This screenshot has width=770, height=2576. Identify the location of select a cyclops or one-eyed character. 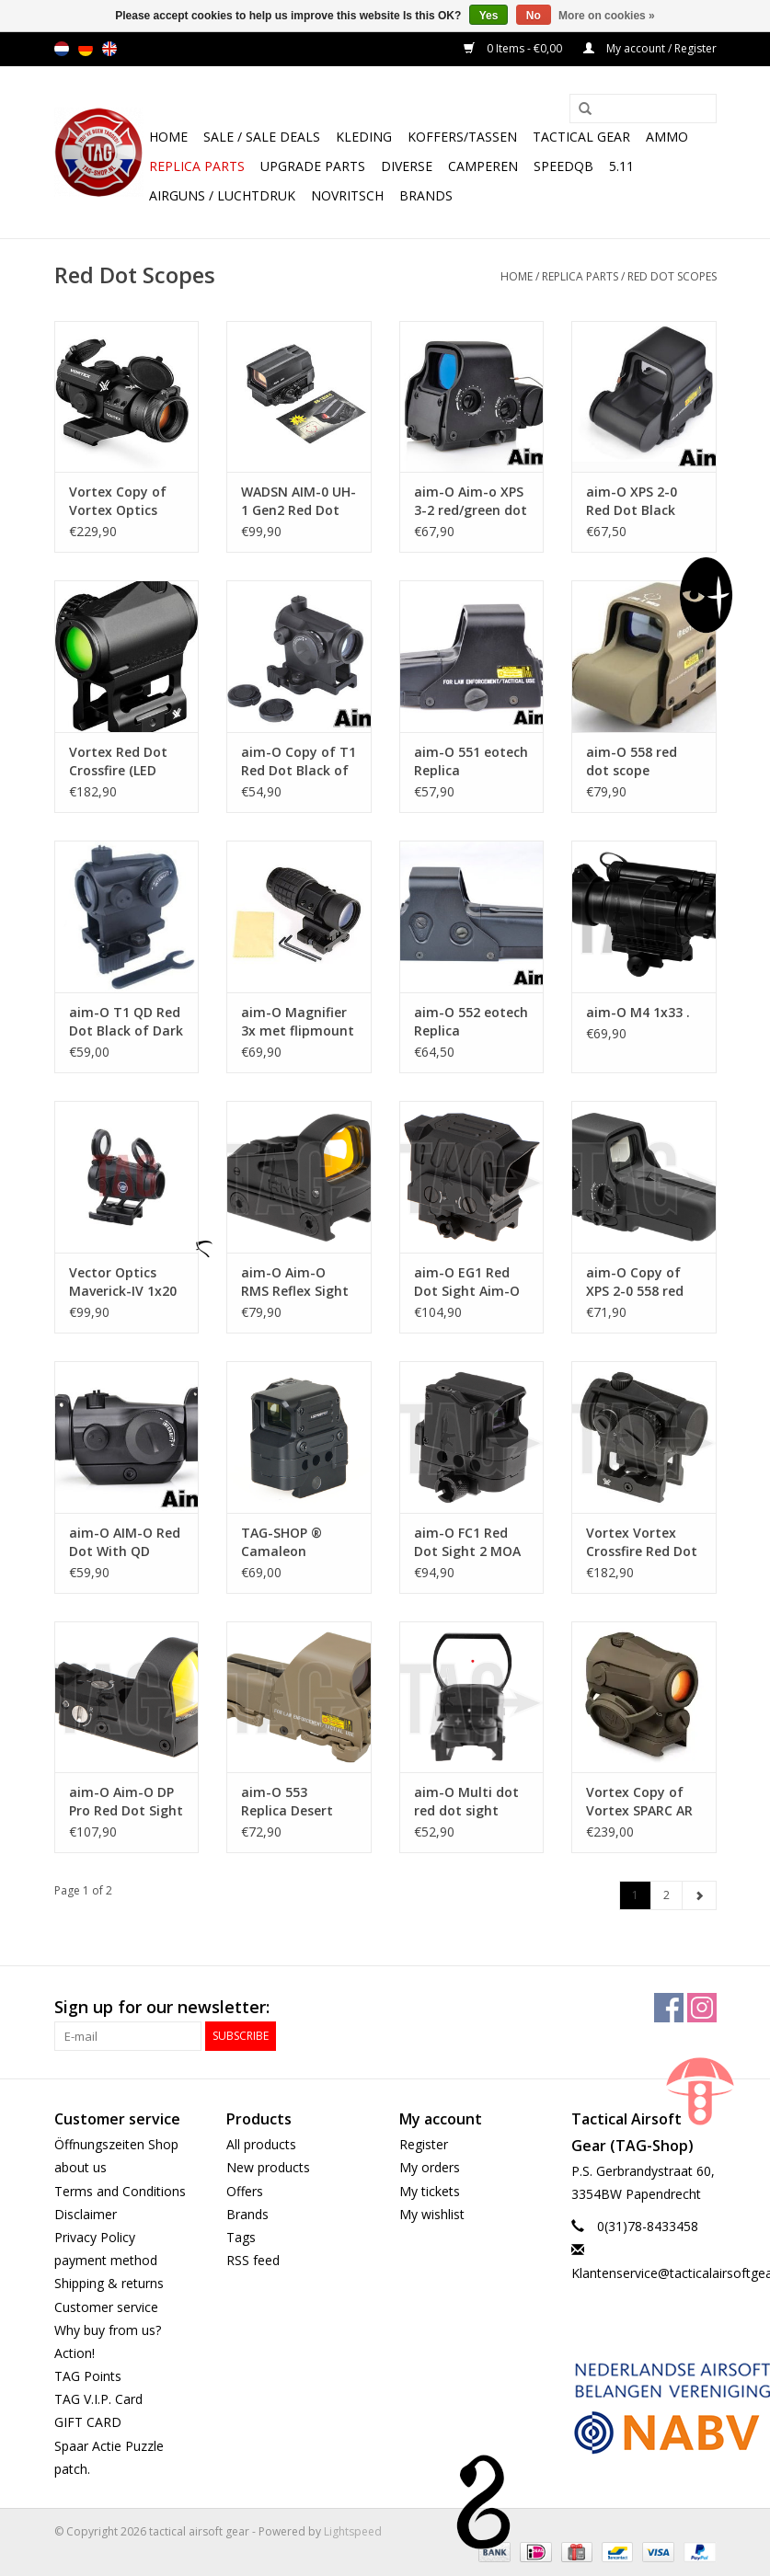
(706, 594).